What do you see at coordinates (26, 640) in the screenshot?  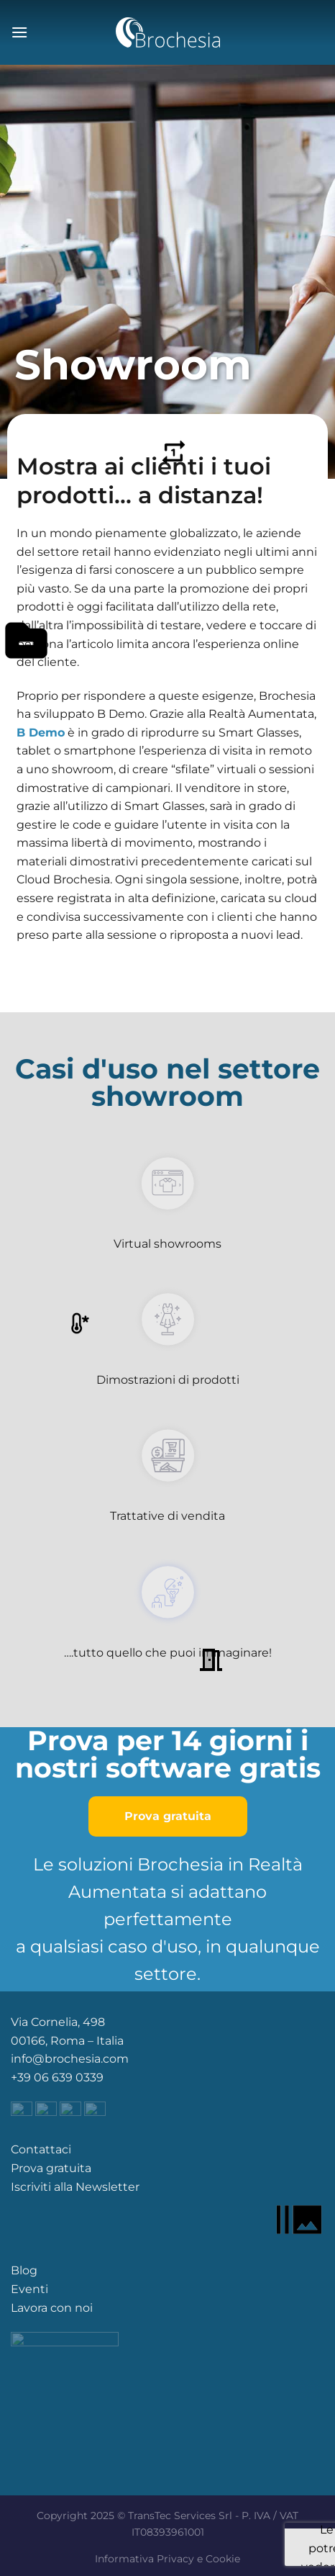 I see `remove a file or folder` at bounding box center [26, 640].